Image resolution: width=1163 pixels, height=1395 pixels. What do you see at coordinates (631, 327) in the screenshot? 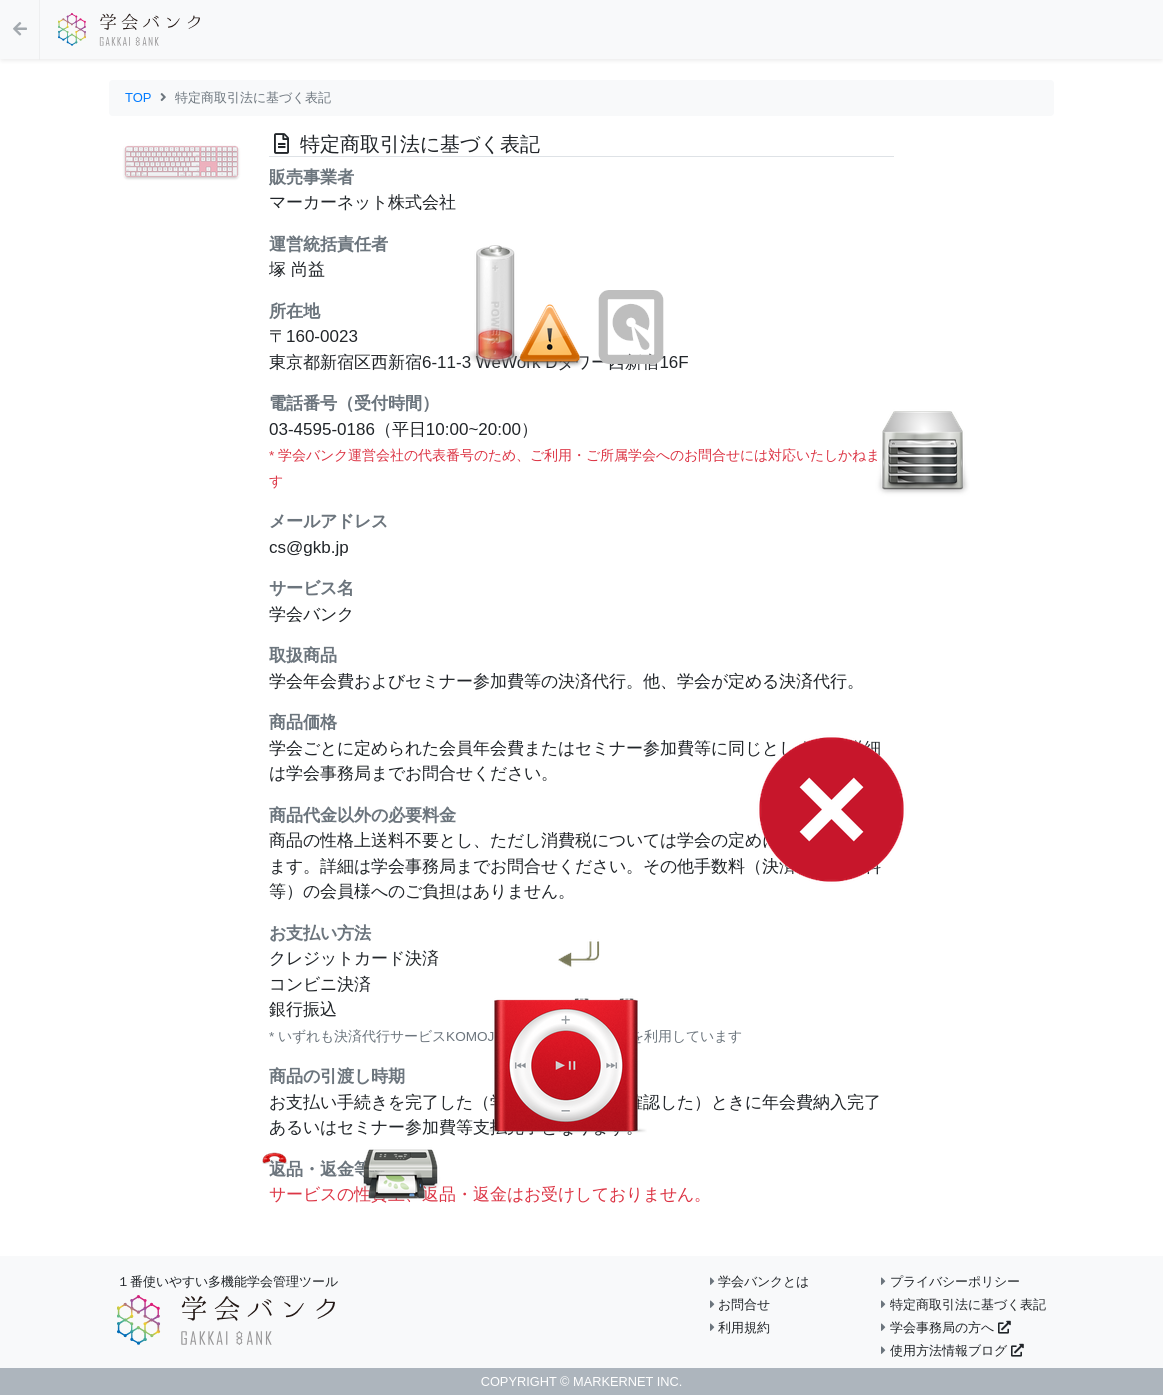
I see `access hard drive storage` at bounding box center [631, 327].